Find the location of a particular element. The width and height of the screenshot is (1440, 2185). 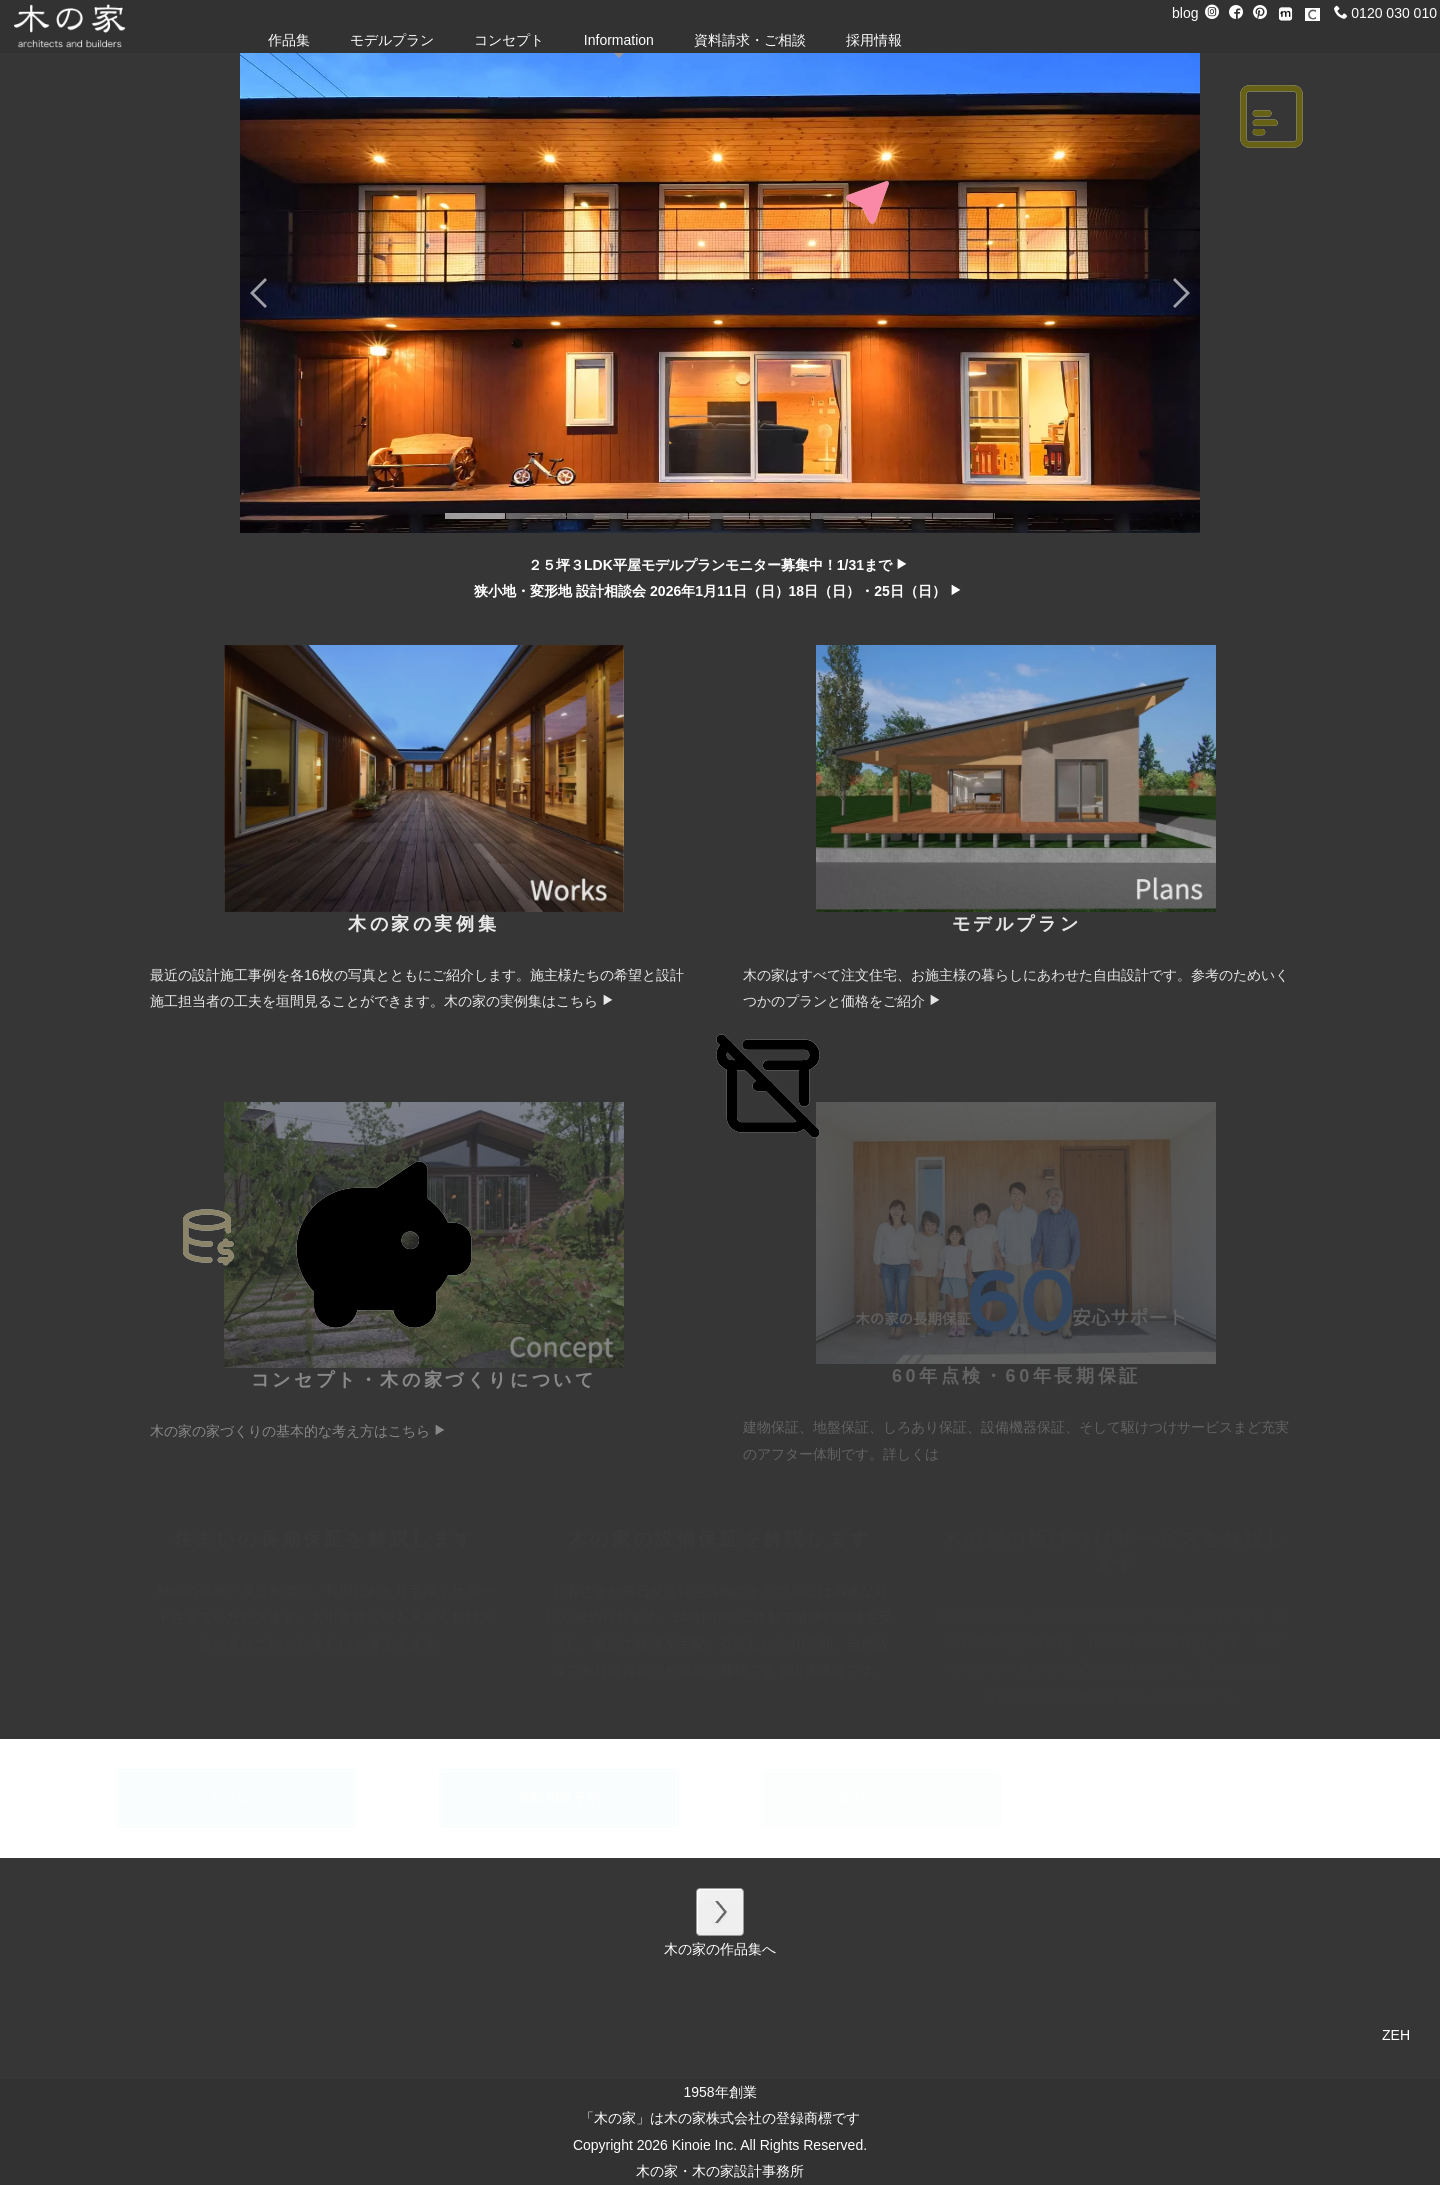

view database pricing or costs is located at coordinates (207, 1236).